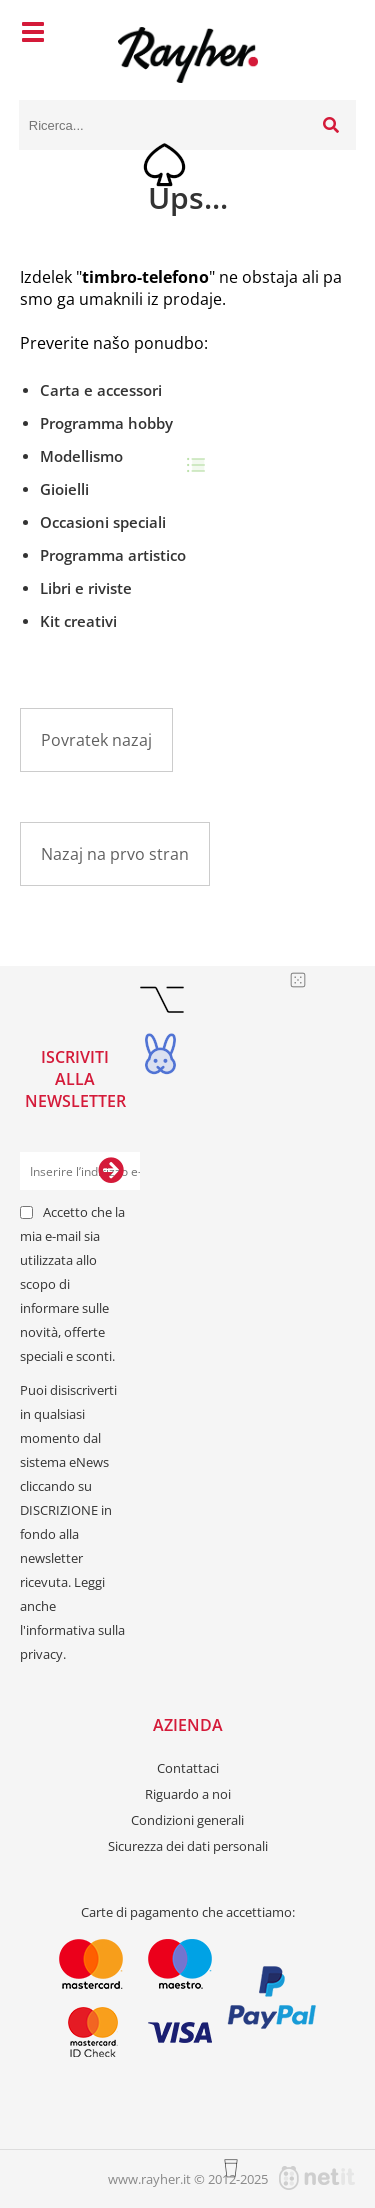  Describe the element at coordinates (298, 980) in the screenshot. I see `randomize or shuffle content` at that location.